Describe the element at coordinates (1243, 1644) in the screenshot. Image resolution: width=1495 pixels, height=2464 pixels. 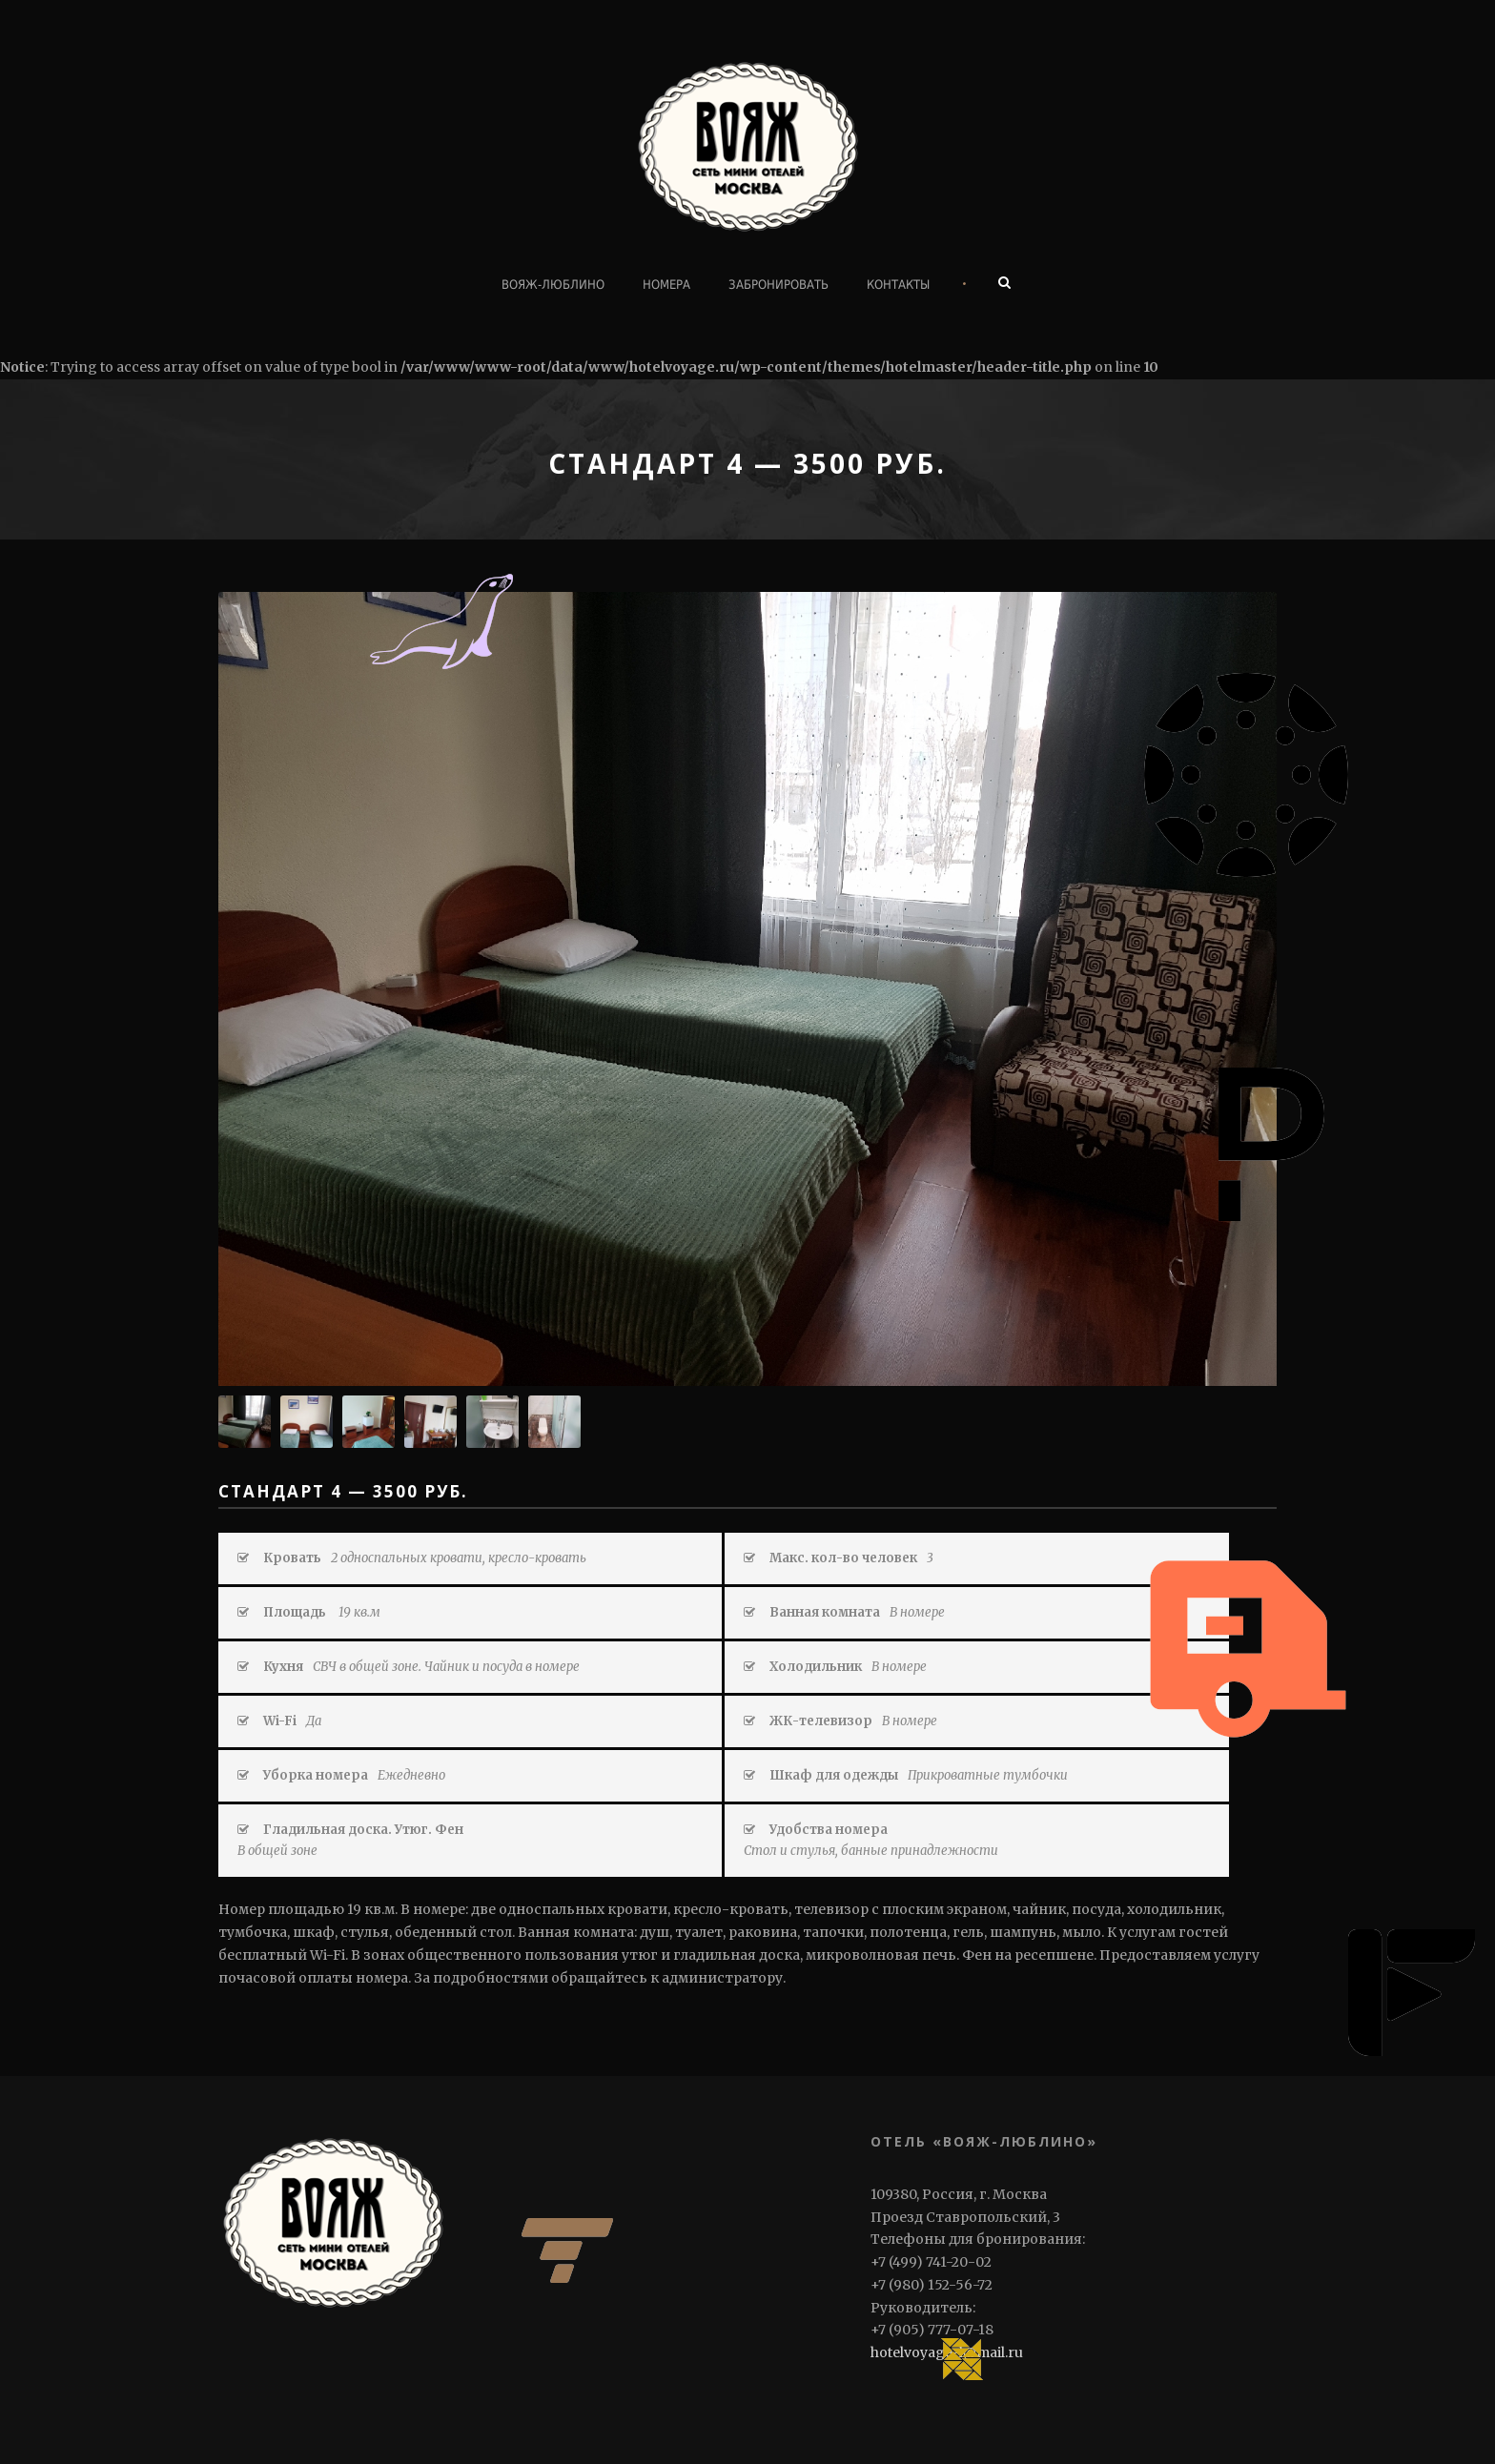
I see `view caravan or RV rental options` at that location.